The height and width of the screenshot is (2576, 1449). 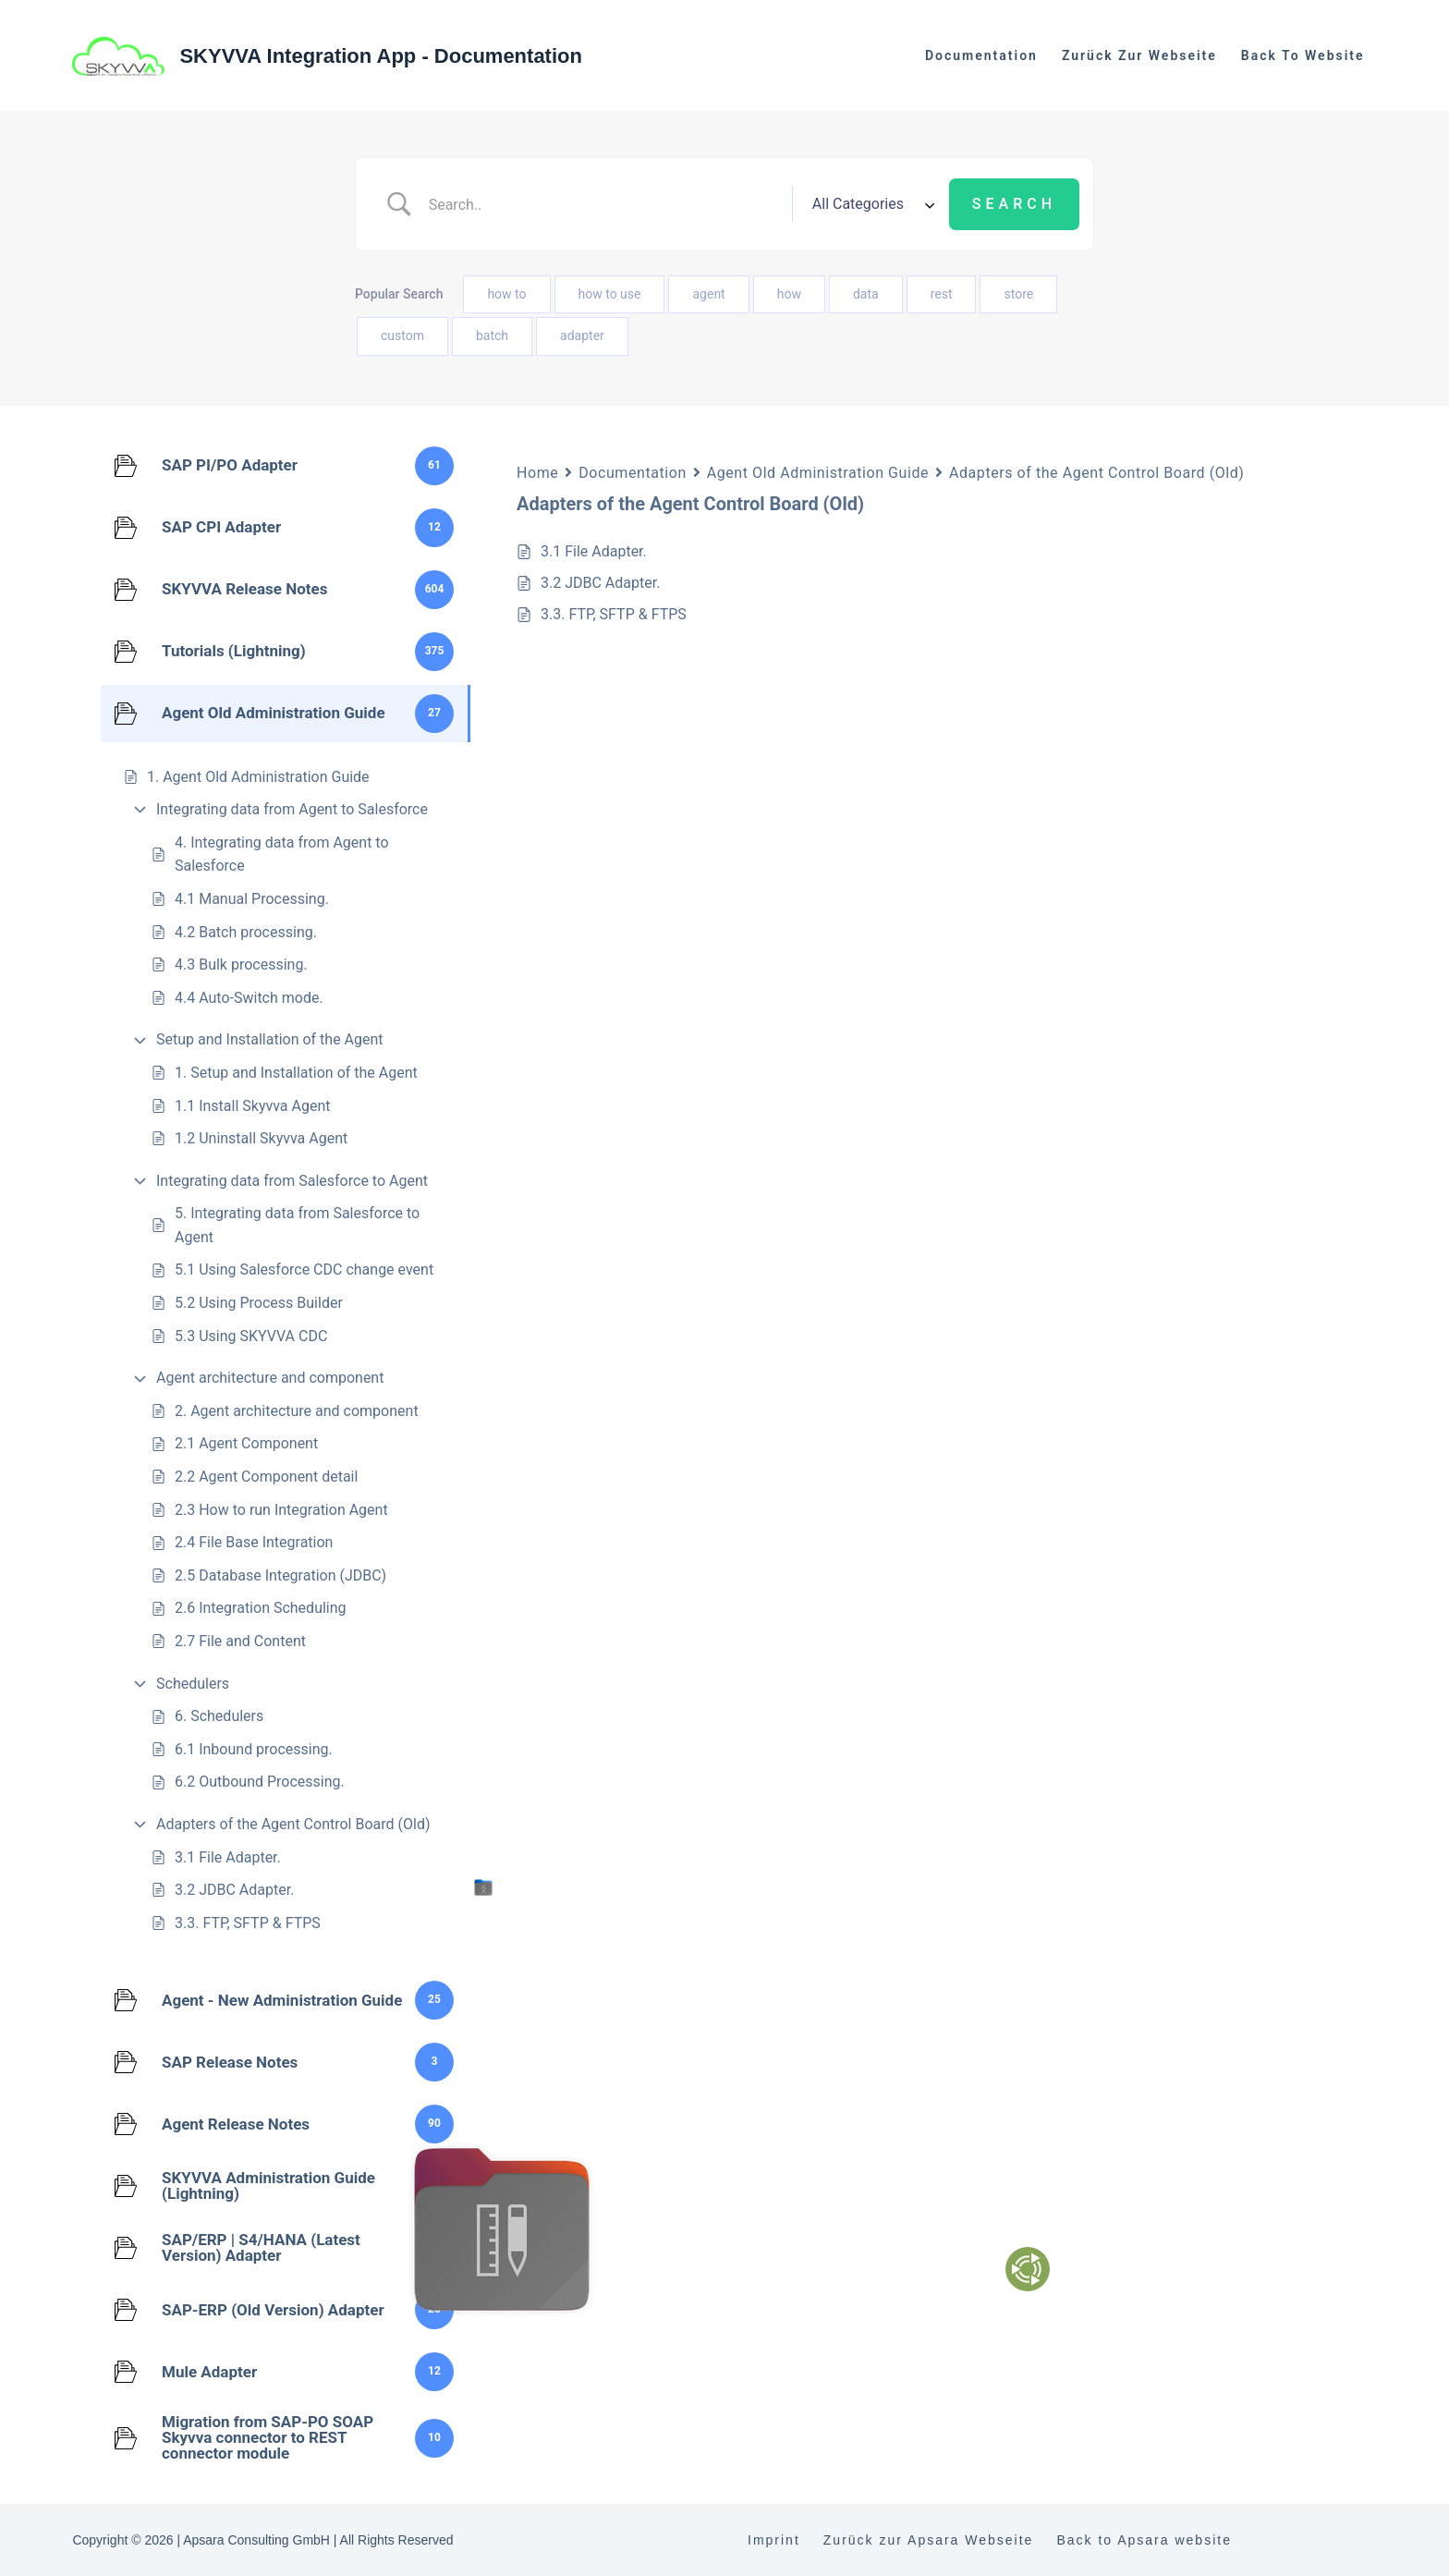 I want to click on open templates folder, so click(x=502, y=2229).